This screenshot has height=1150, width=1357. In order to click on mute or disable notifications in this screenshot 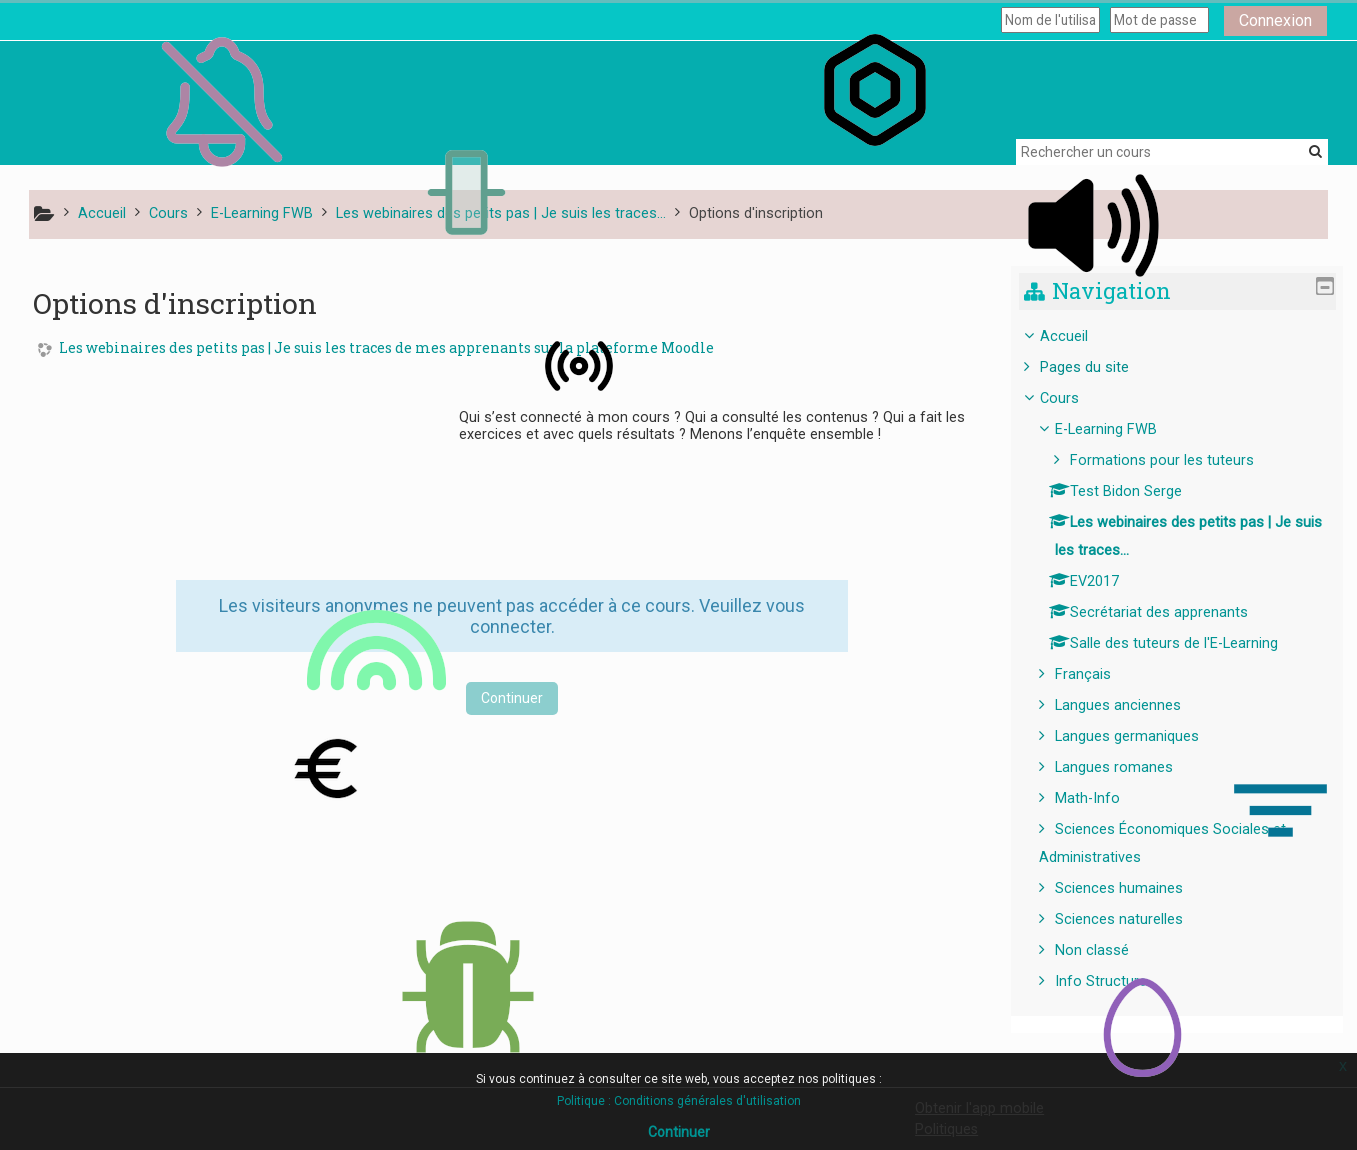, I will do `click(222, 102)`.